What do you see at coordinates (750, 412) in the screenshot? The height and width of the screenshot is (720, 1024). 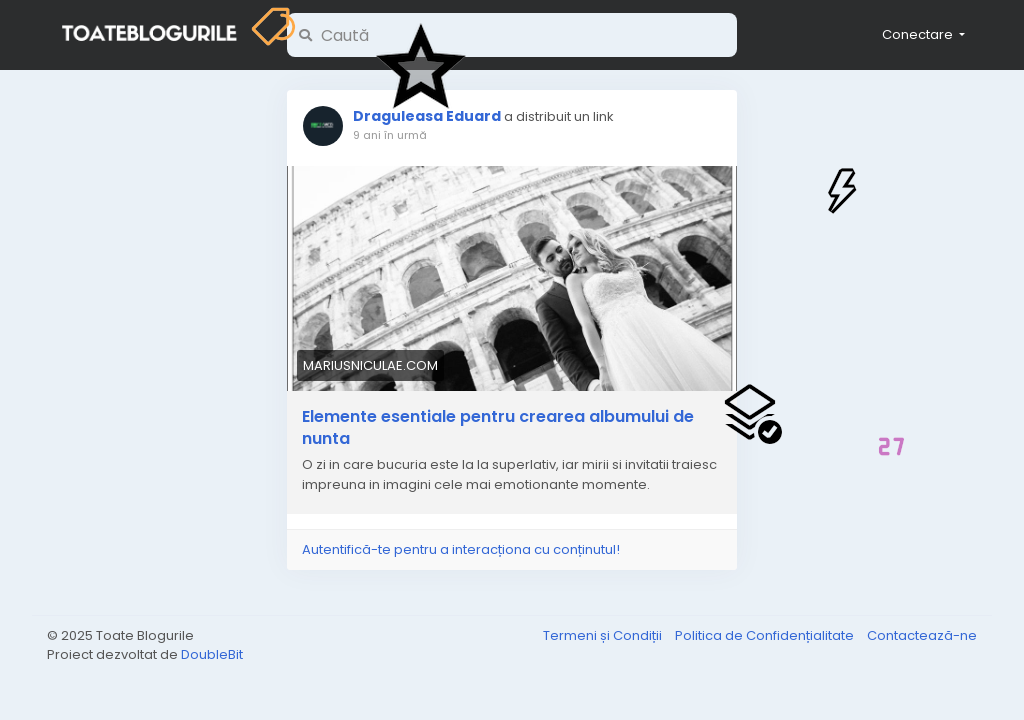 I see `view active layers in the editor` at bounding box center [750, 412].